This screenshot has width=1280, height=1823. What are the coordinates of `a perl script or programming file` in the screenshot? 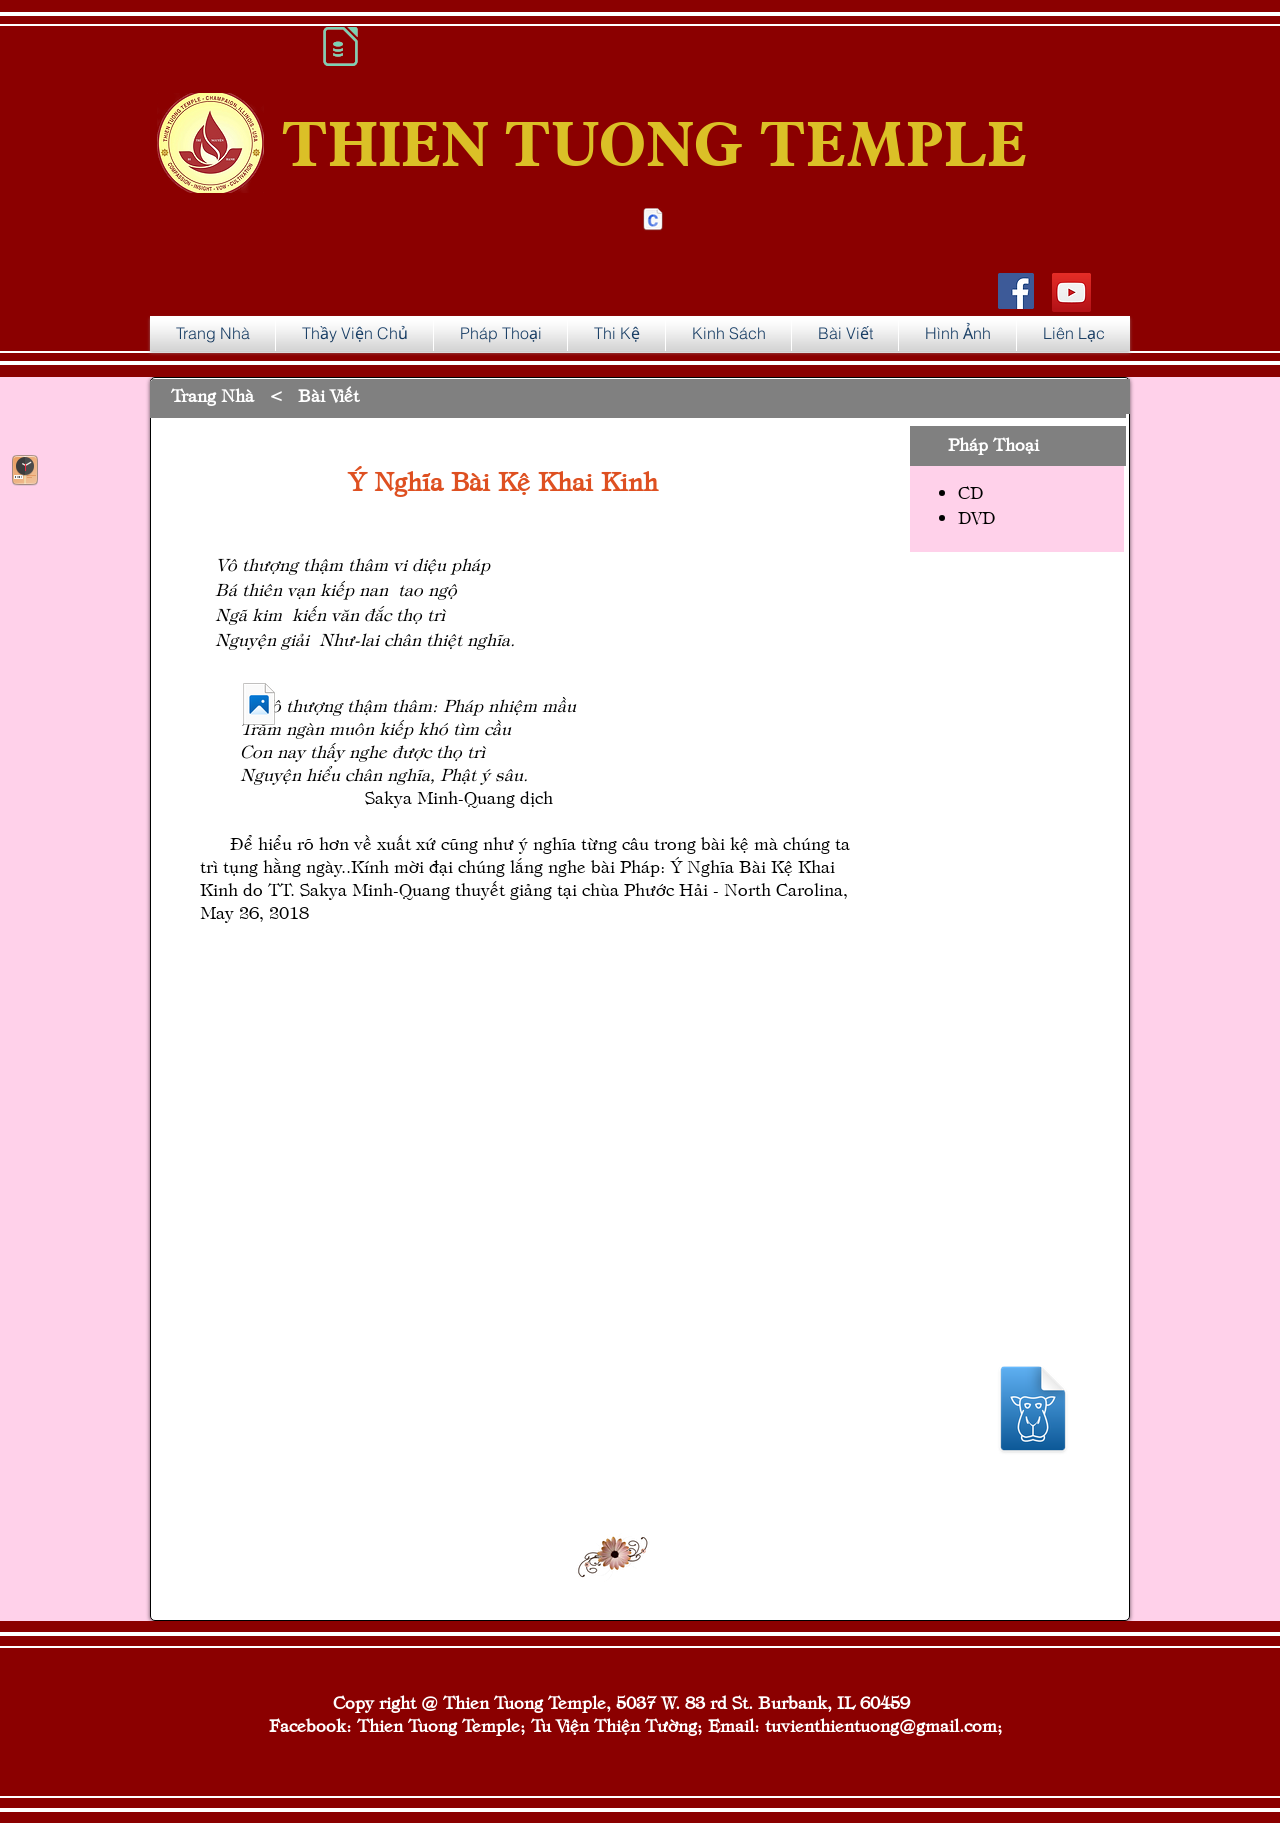 It's located at (1033, 1410).